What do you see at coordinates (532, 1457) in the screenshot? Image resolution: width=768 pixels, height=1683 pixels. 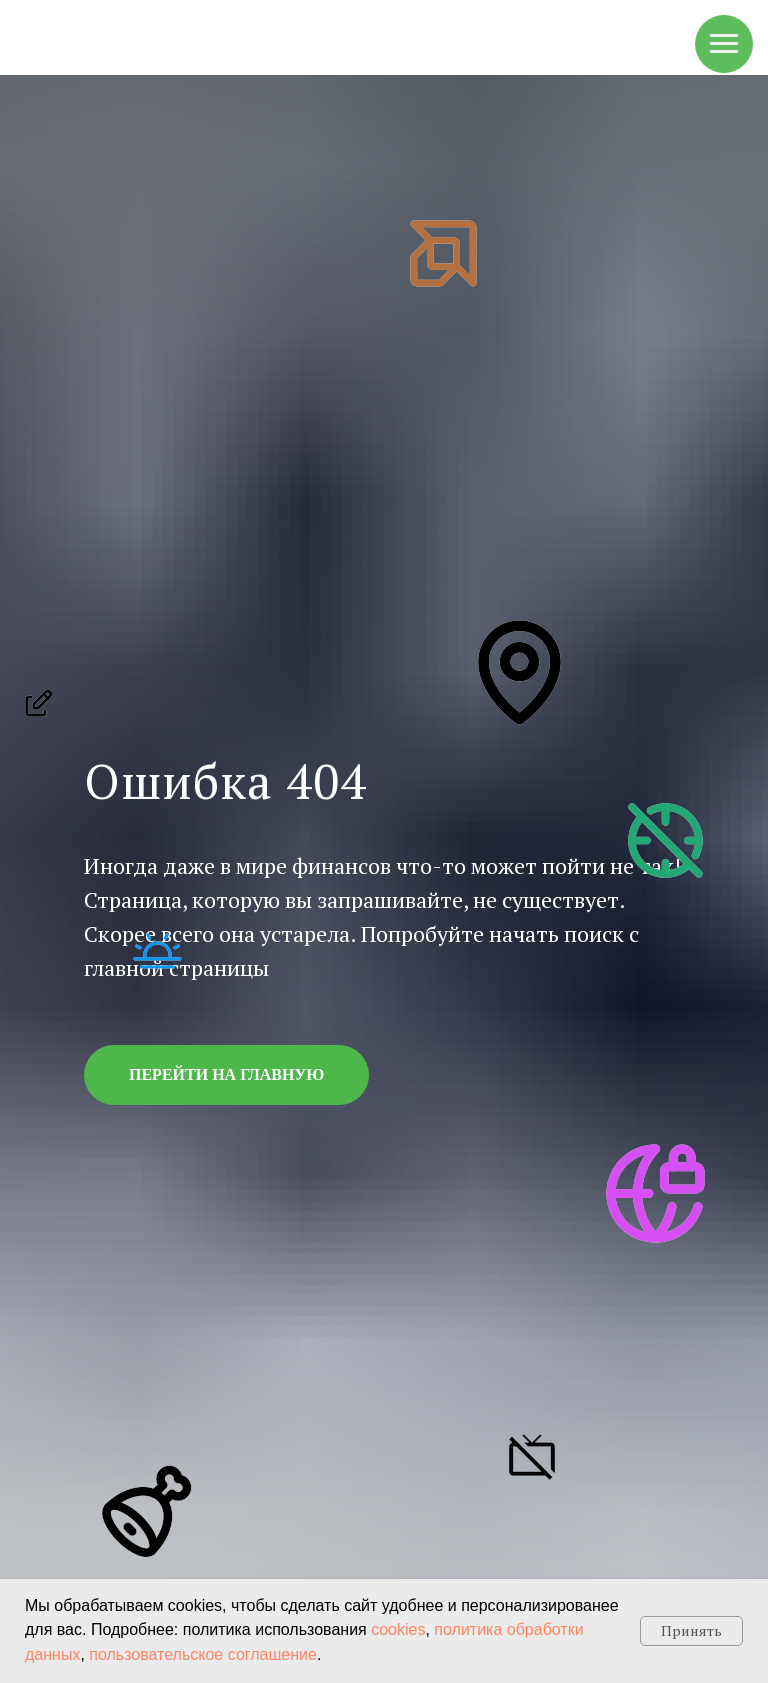 I see `tv or display is currently off or disabled` at bounding box center [532, 1457].